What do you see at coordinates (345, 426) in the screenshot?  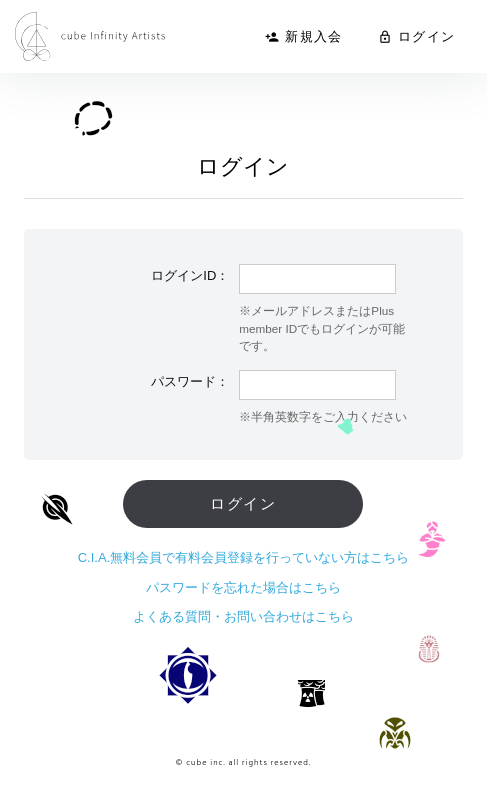 I see `select algeria as your country or region` at bounding box center [345, 426].